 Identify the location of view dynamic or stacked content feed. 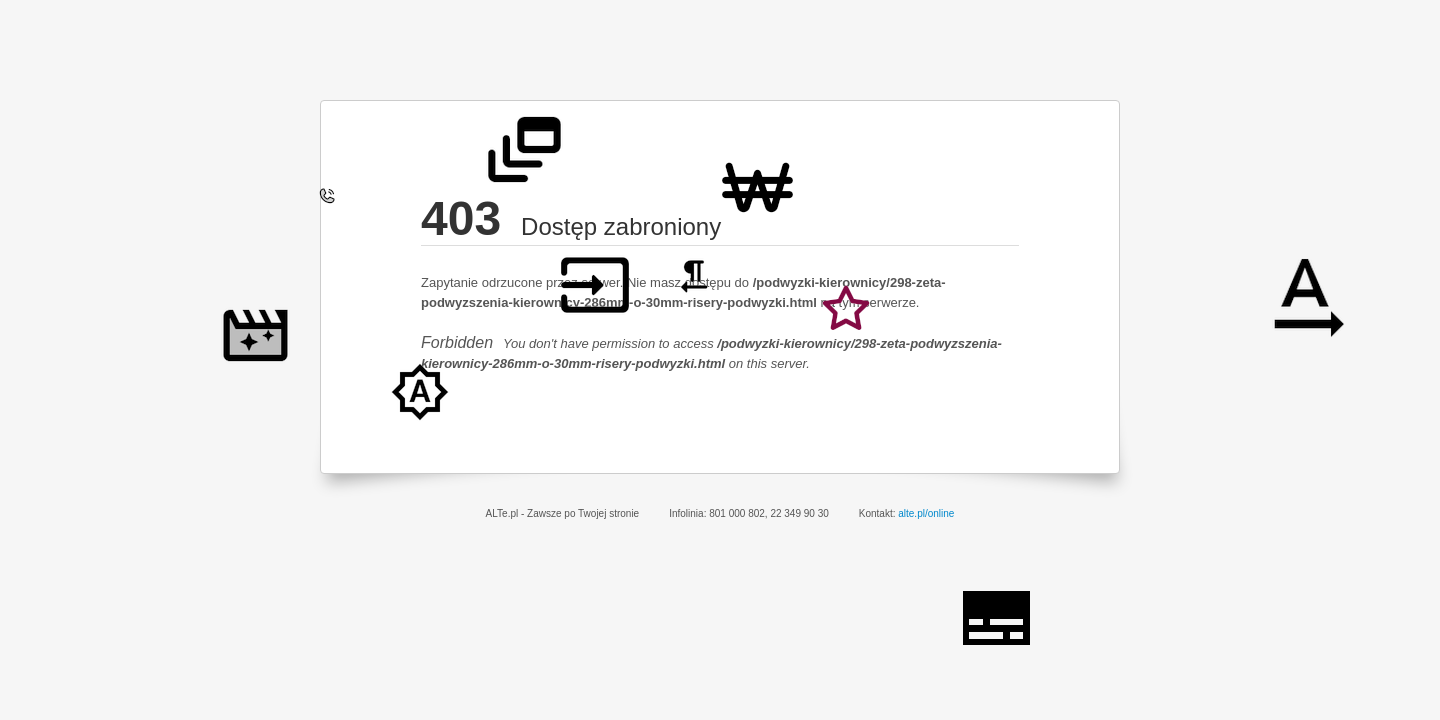
(524, 149).